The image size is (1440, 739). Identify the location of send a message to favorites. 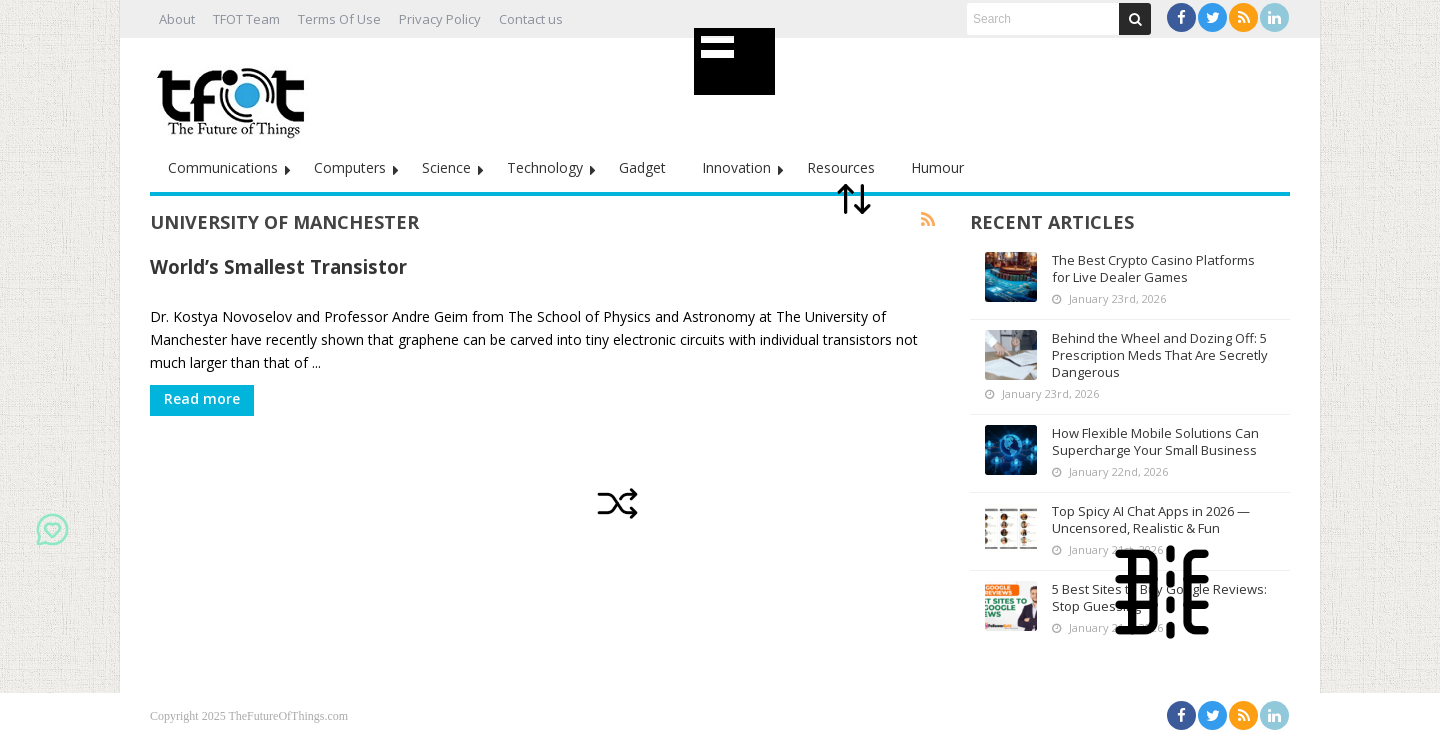
(52, 529).